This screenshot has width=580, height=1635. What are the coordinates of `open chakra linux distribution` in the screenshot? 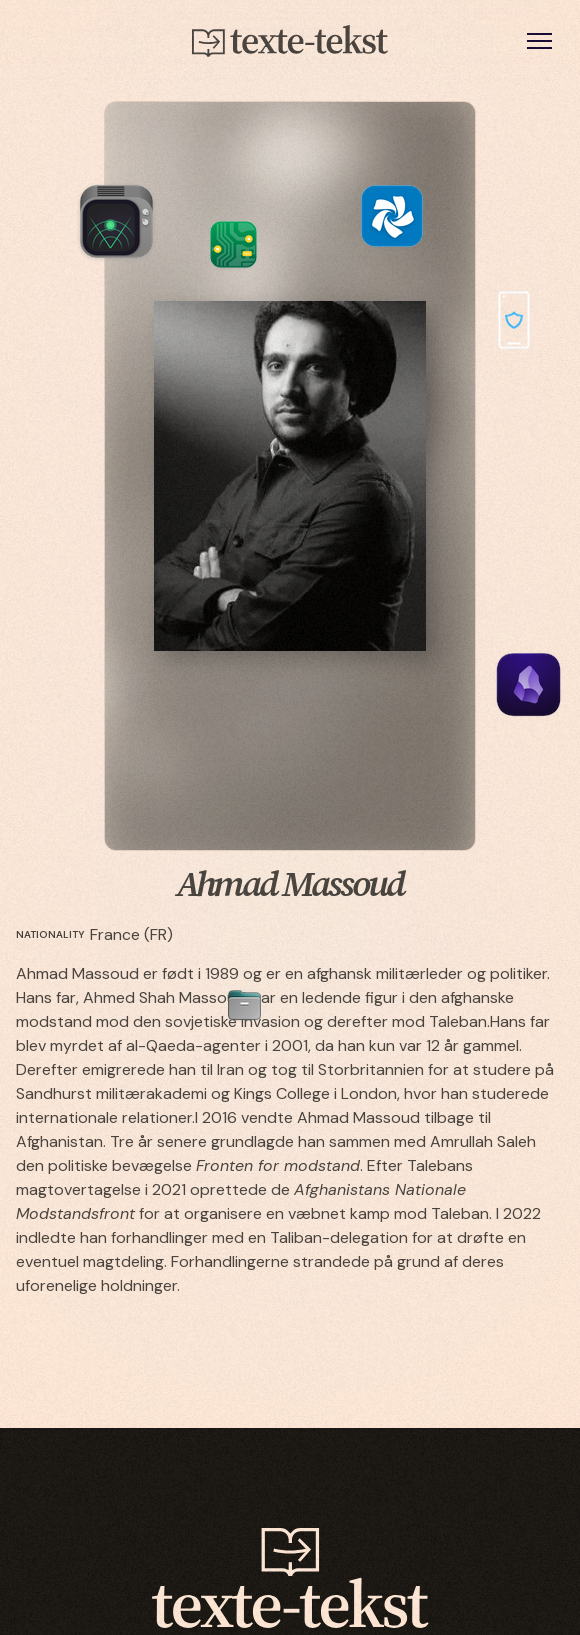 It's located at (392, 216).